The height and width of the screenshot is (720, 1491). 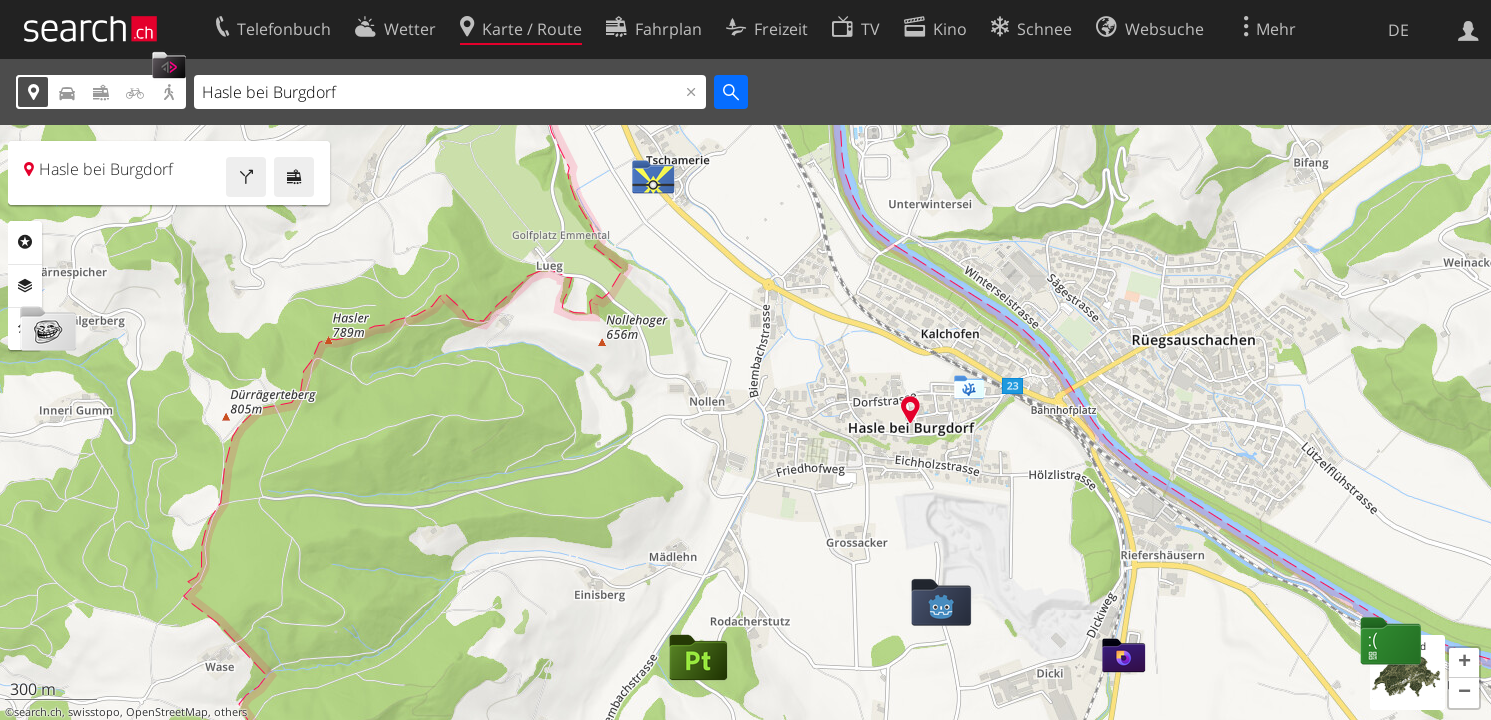 I want to click on folder containing VSCodium projects or files, so click(x=969, y=388).